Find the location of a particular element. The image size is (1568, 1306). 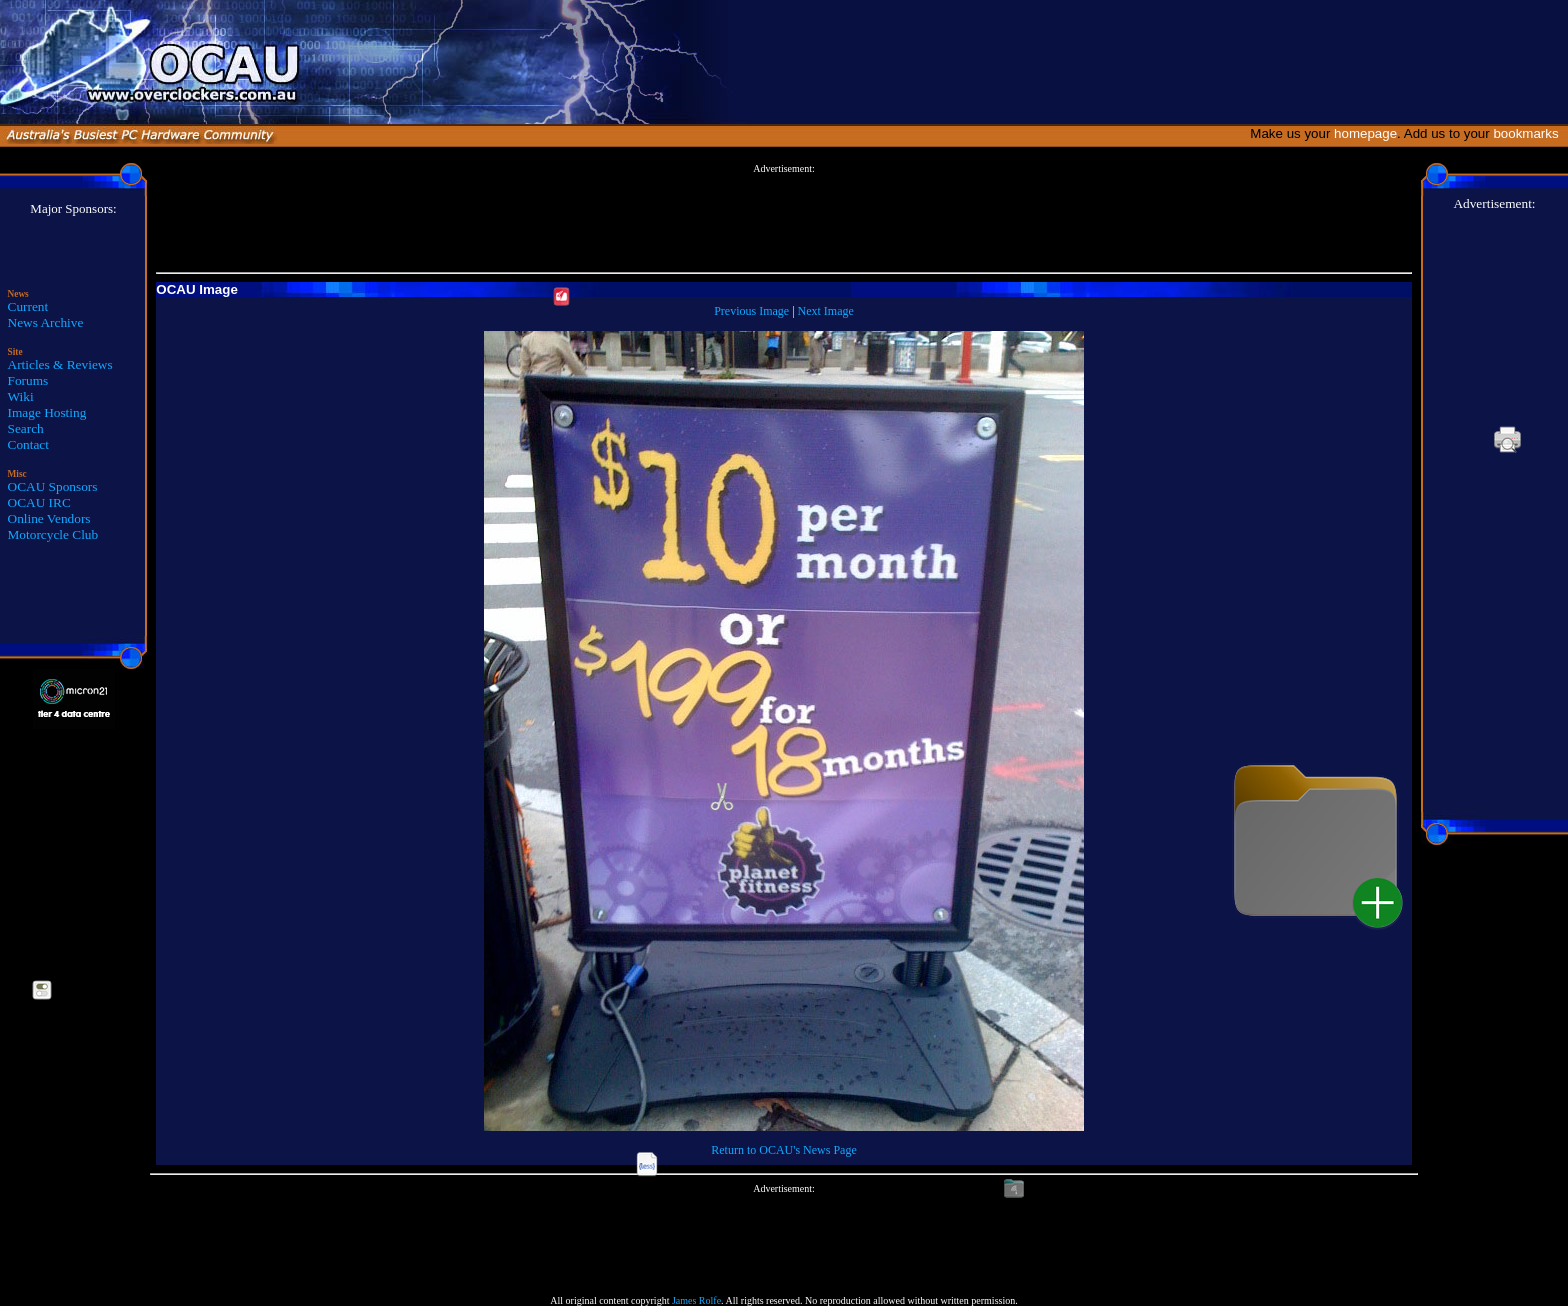

preview document before printing is located at coordinates (1507, 439).